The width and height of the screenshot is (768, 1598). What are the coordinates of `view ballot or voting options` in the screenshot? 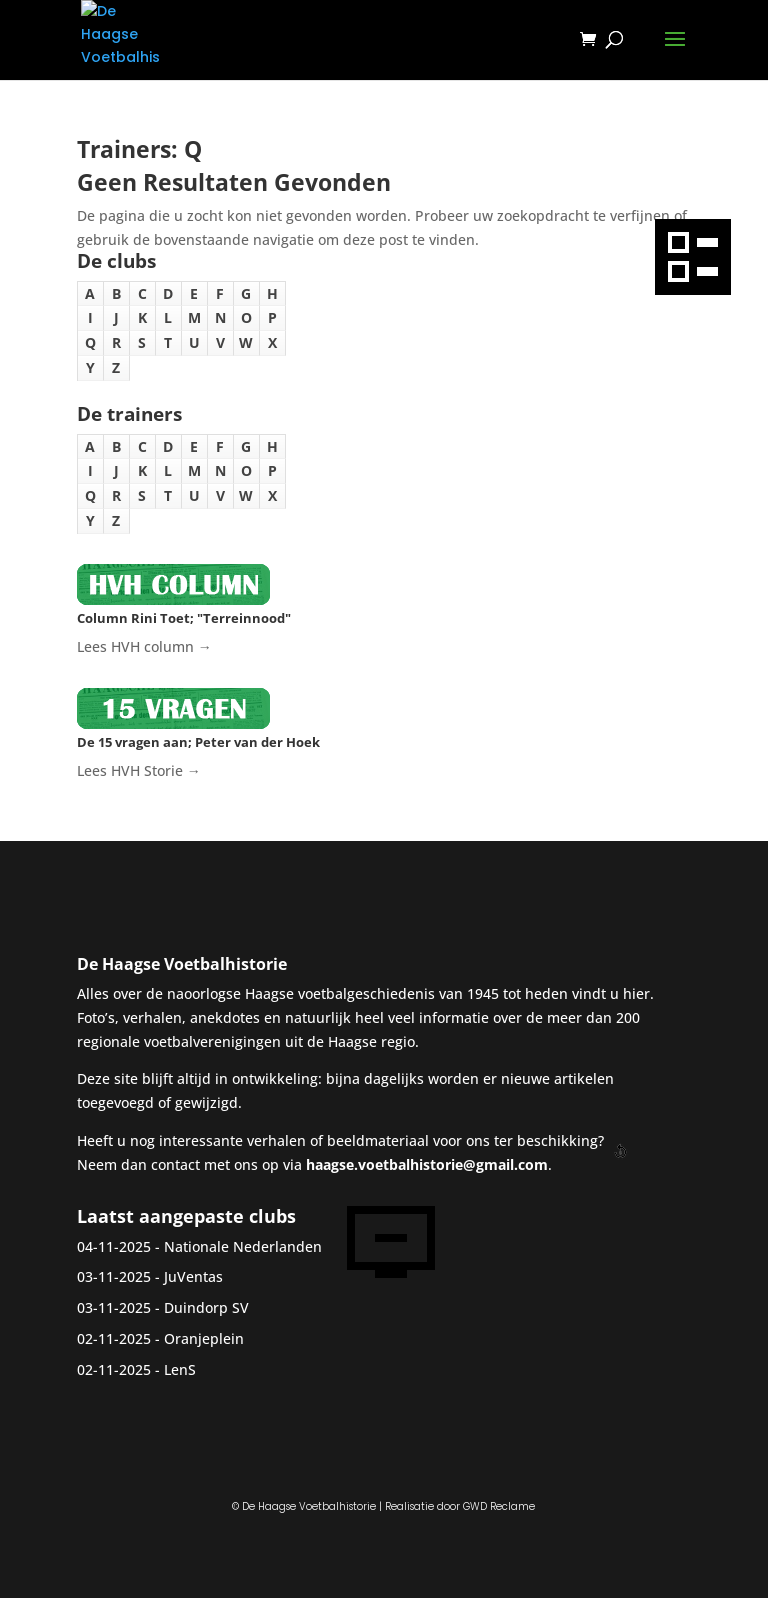 It's located at (693, 257).